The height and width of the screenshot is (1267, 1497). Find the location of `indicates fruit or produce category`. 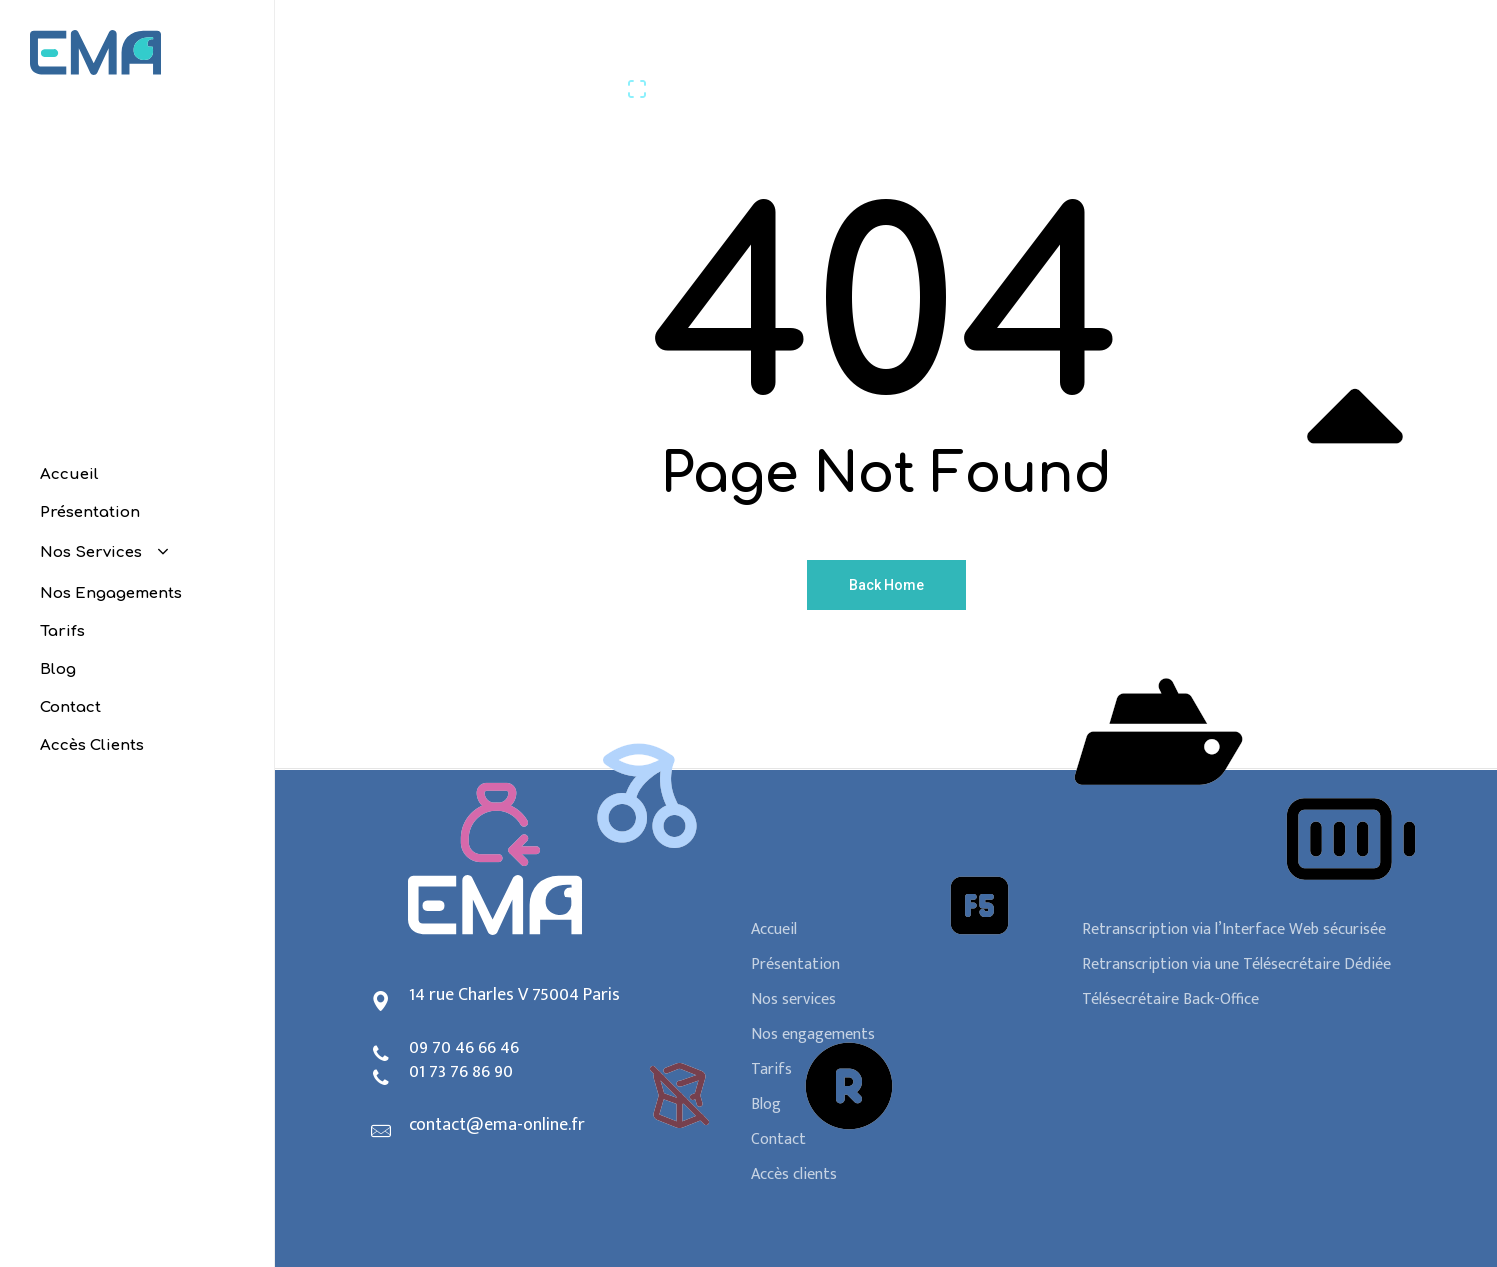

indicates fruit or produce category is located at coordinates (647, 793).